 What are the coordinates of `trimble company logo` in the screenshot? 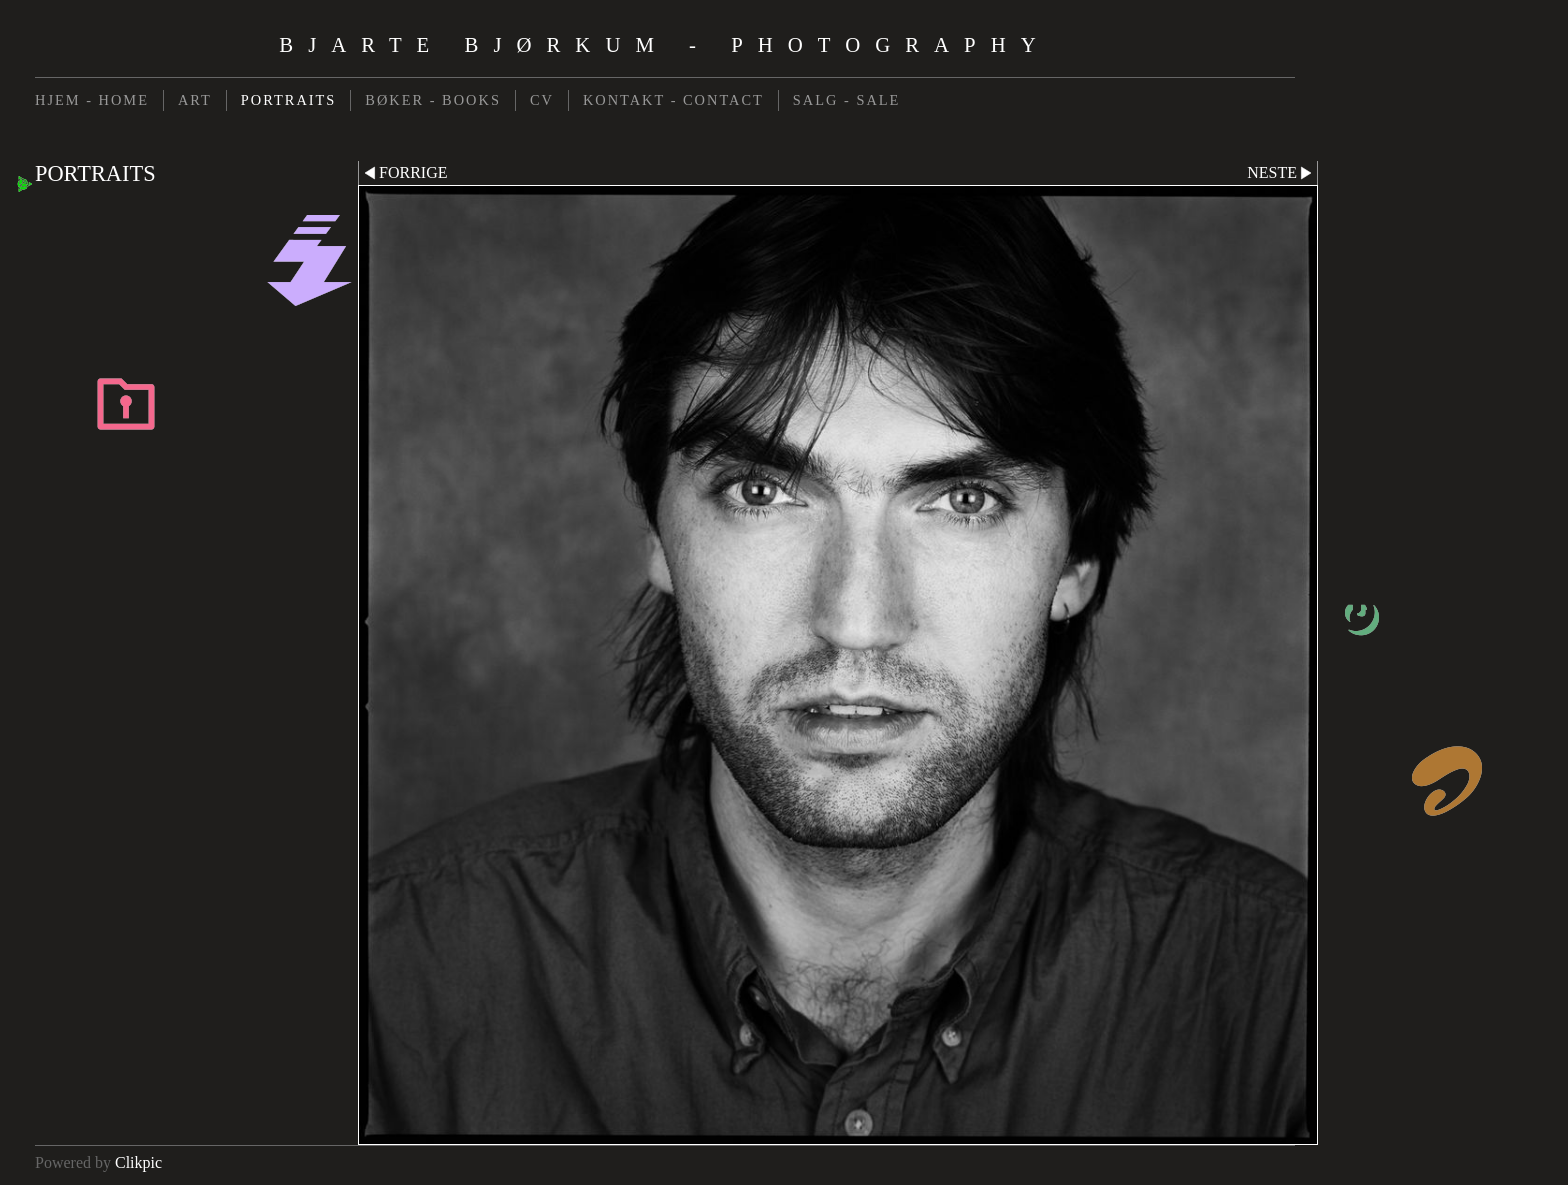 It's located at (25, 184).